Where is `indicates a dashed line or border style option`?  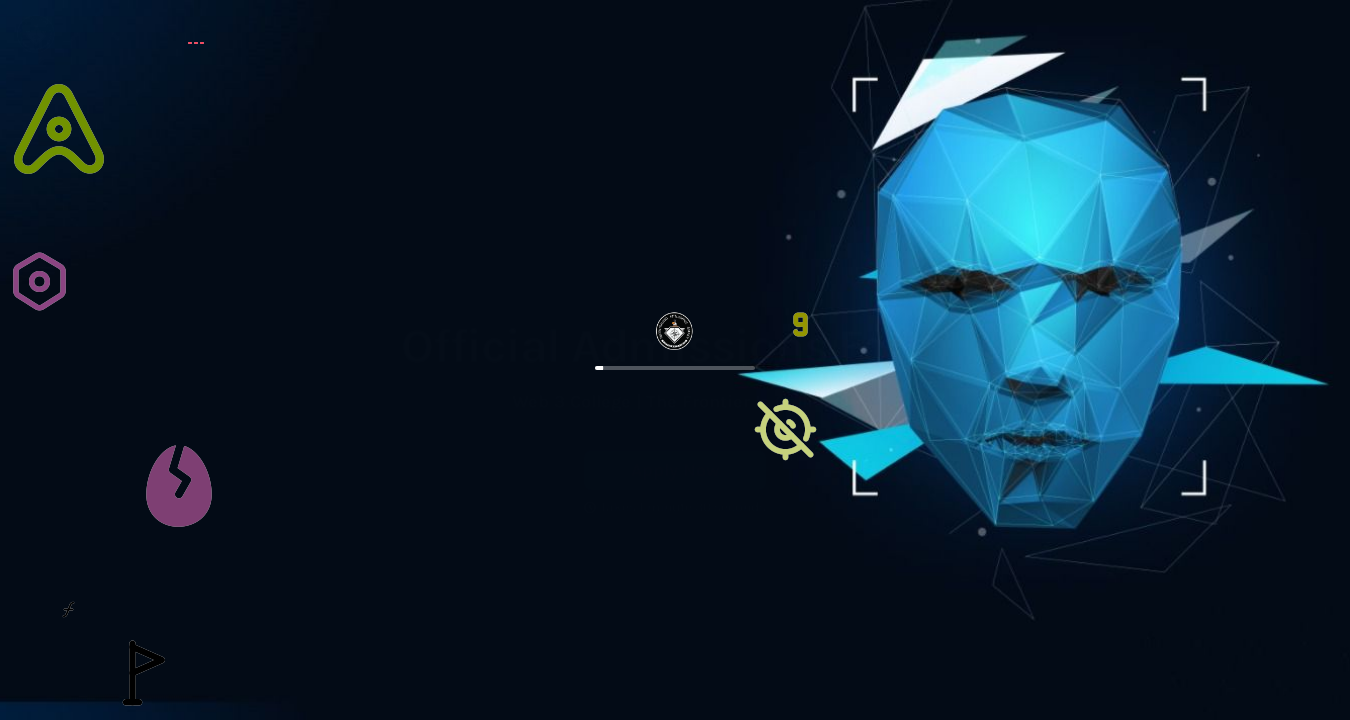
indicates a dashed line or border style option is located at coordinates (196, 43).